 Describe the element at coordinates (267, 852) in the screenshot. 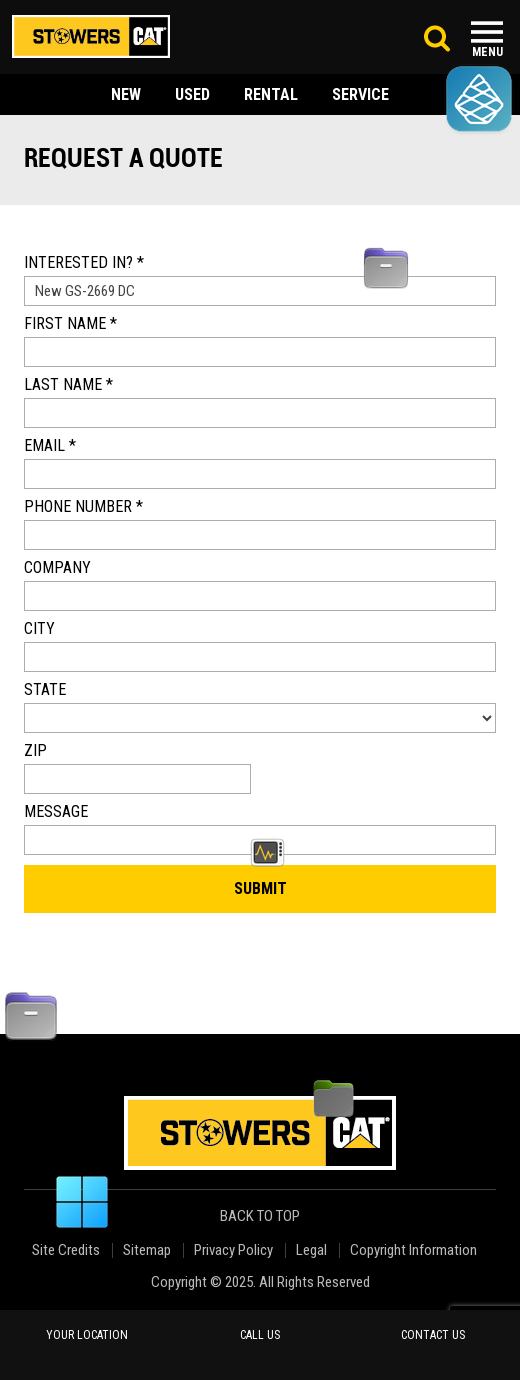

I see `open system monitor application` at that location.